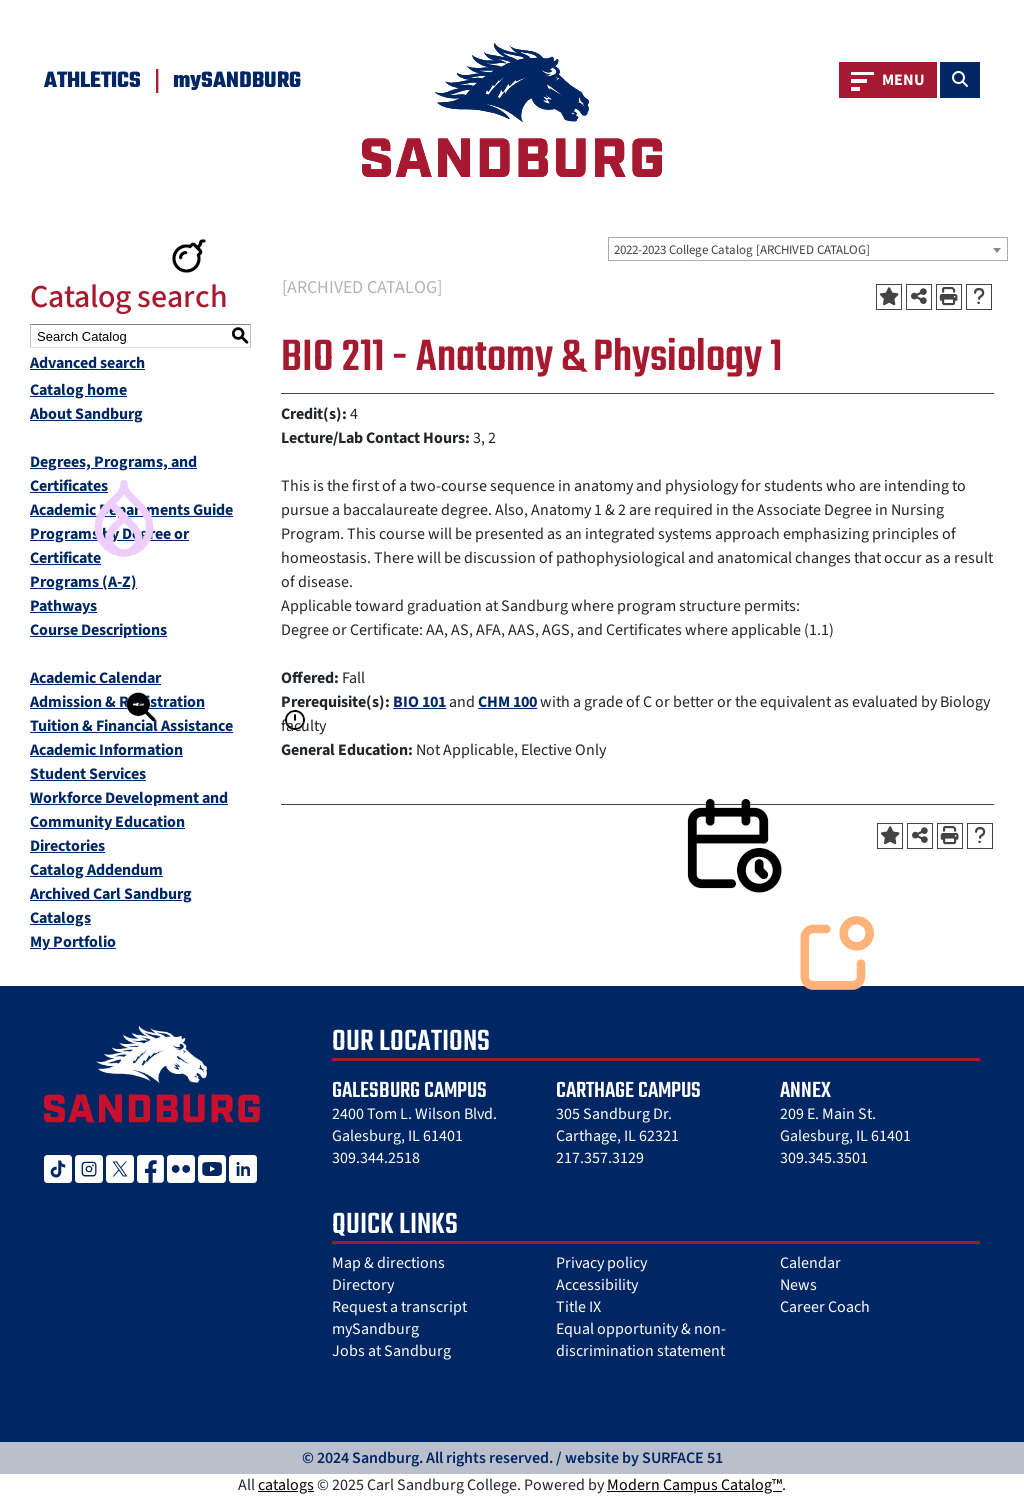  I want to click on view current time or check the clock, so click(295, 720).